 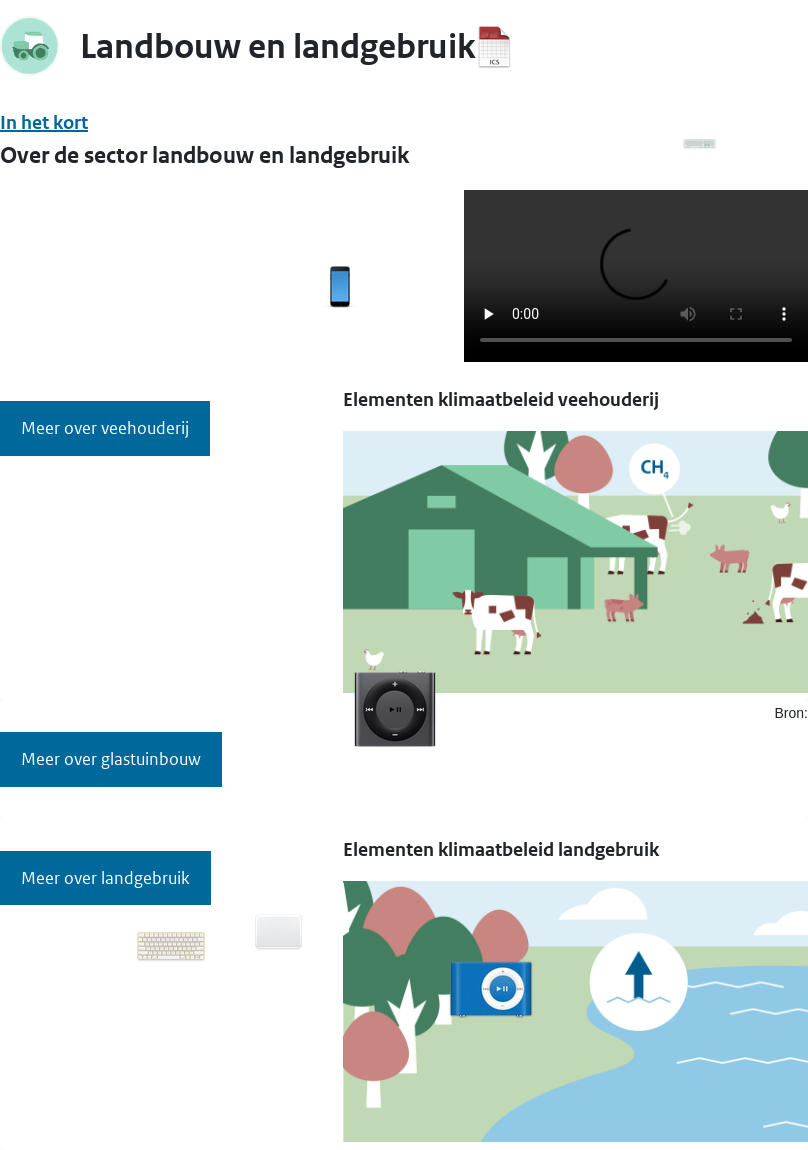 I want to click on open or import an ICS calendar file, so click(x=494, y=47).